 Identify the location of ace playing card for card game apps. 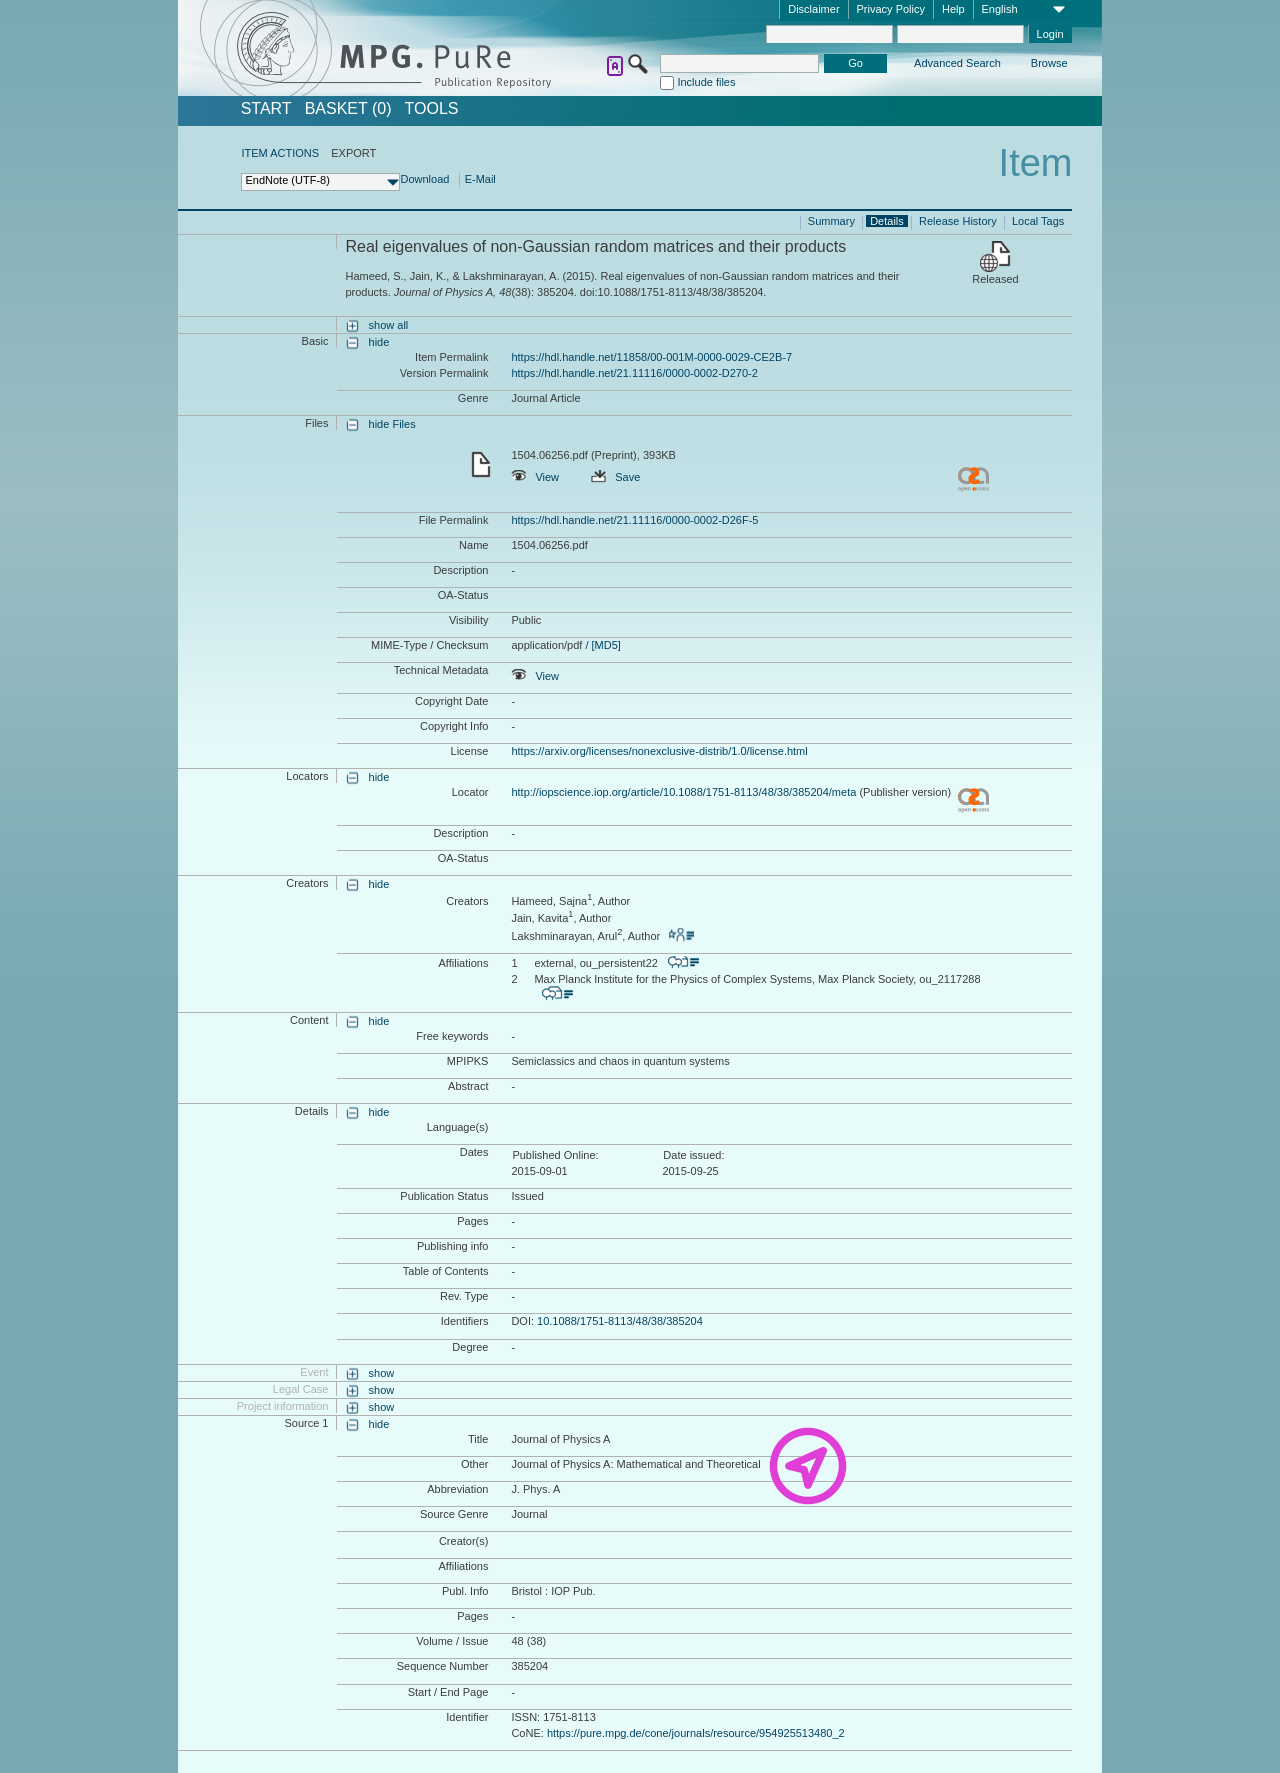
(615, 66).